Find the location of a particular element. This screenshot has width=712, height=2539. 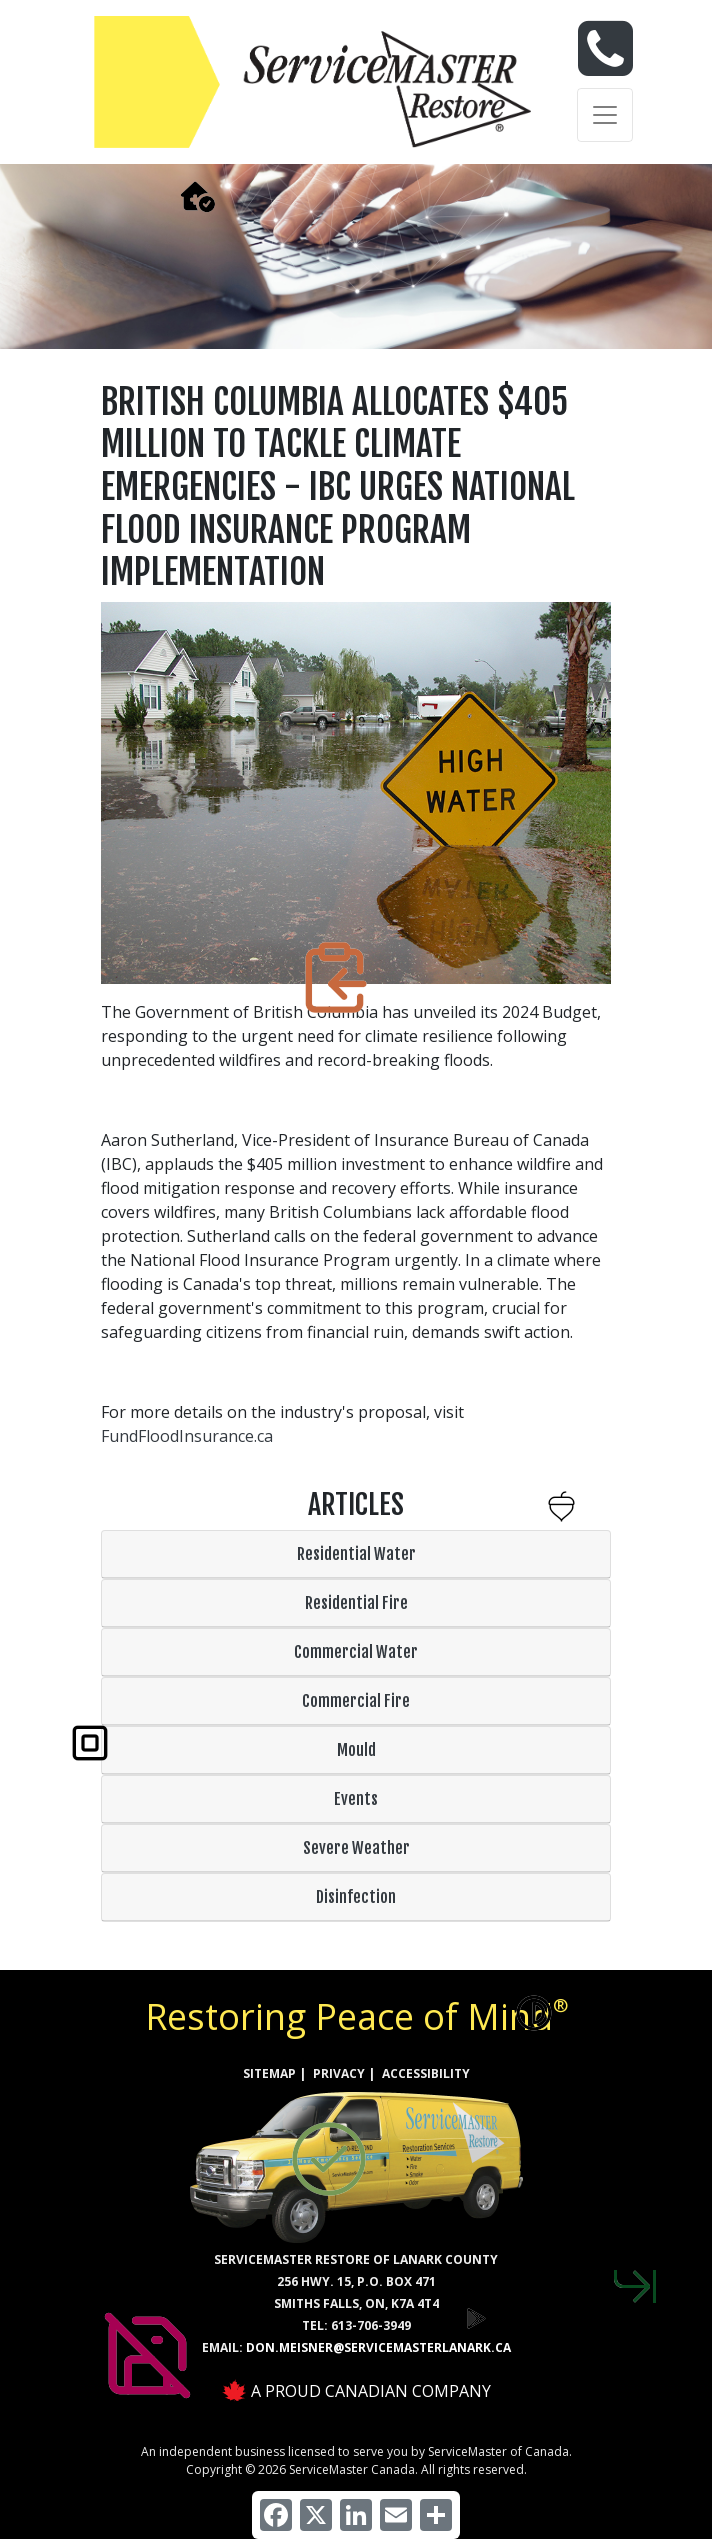

nested container or frame element is located at coordinates (90, 1743).